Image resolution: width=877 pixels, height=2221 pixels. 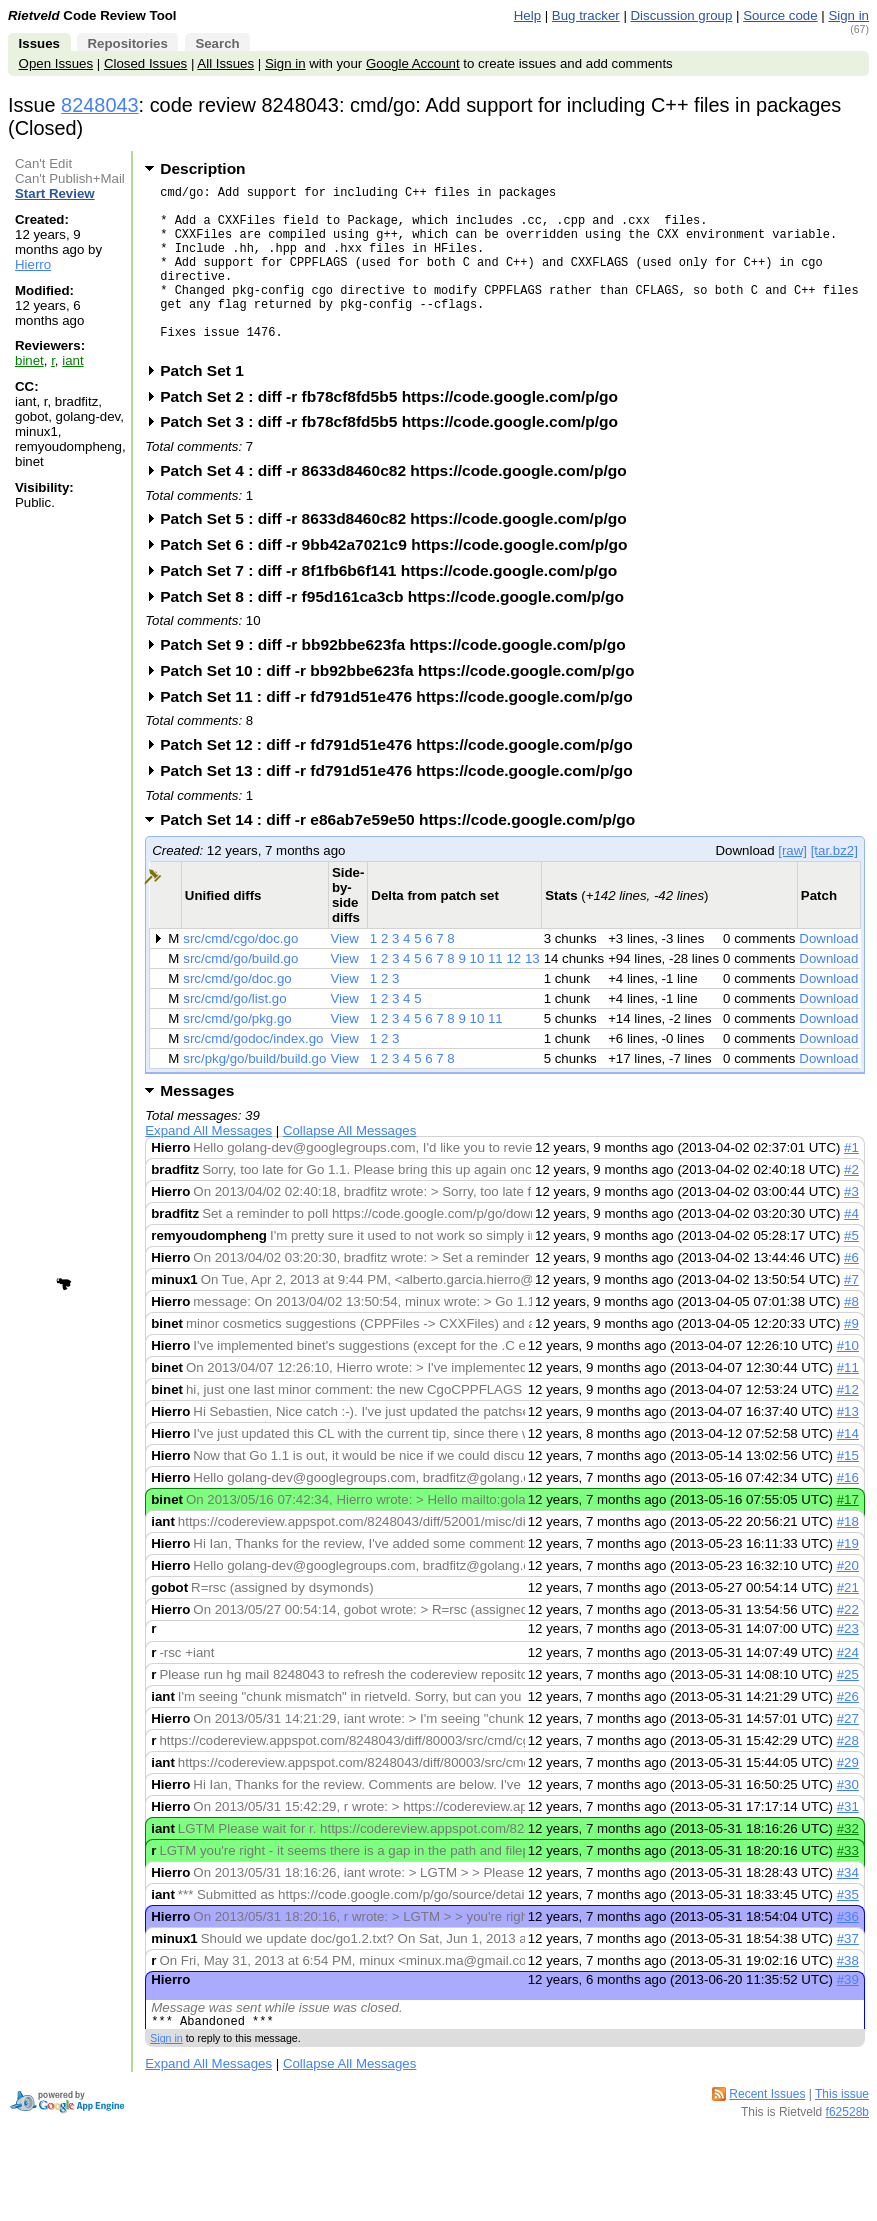 I want to click on access building or crafting tools, so click(x=153, y=877).